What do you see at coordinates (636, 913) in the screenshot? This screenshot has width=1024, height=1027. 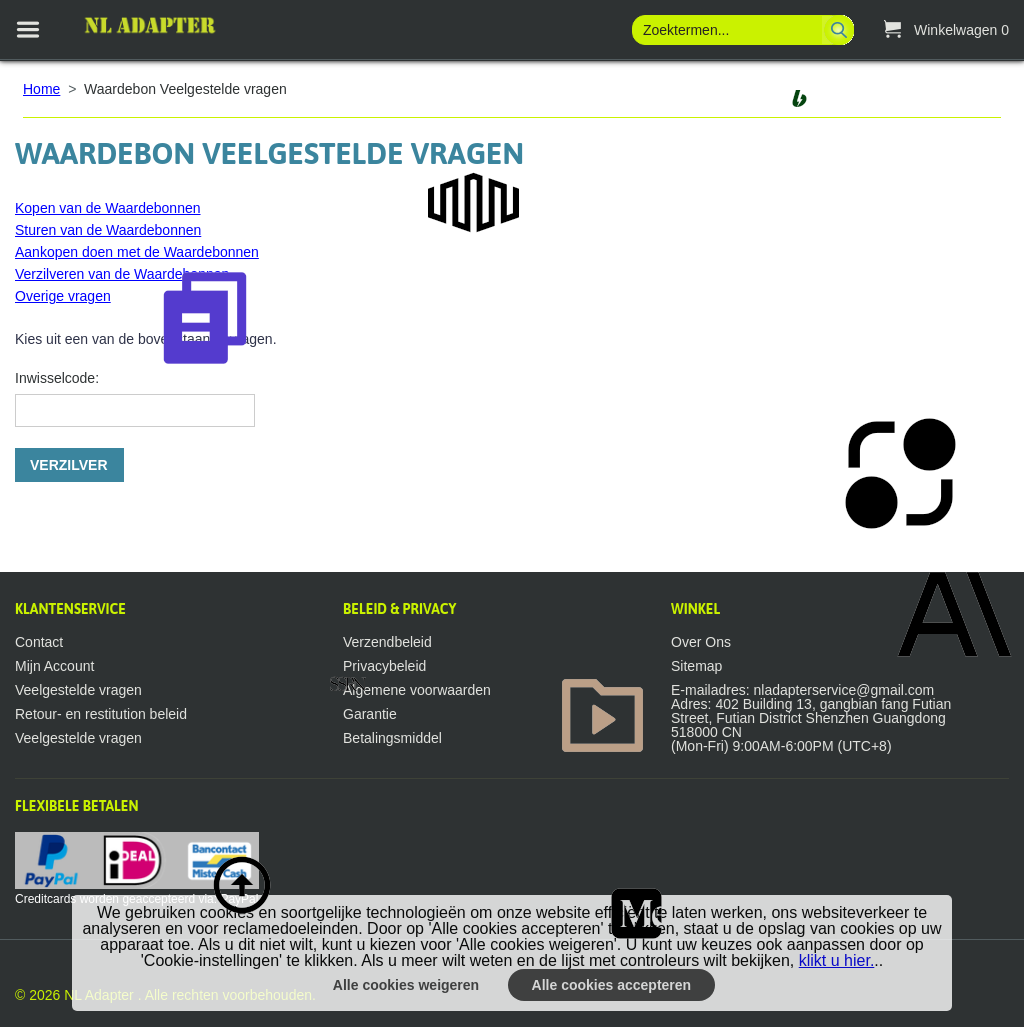 I see `open the Medium app` at bounding box center [636, 913].